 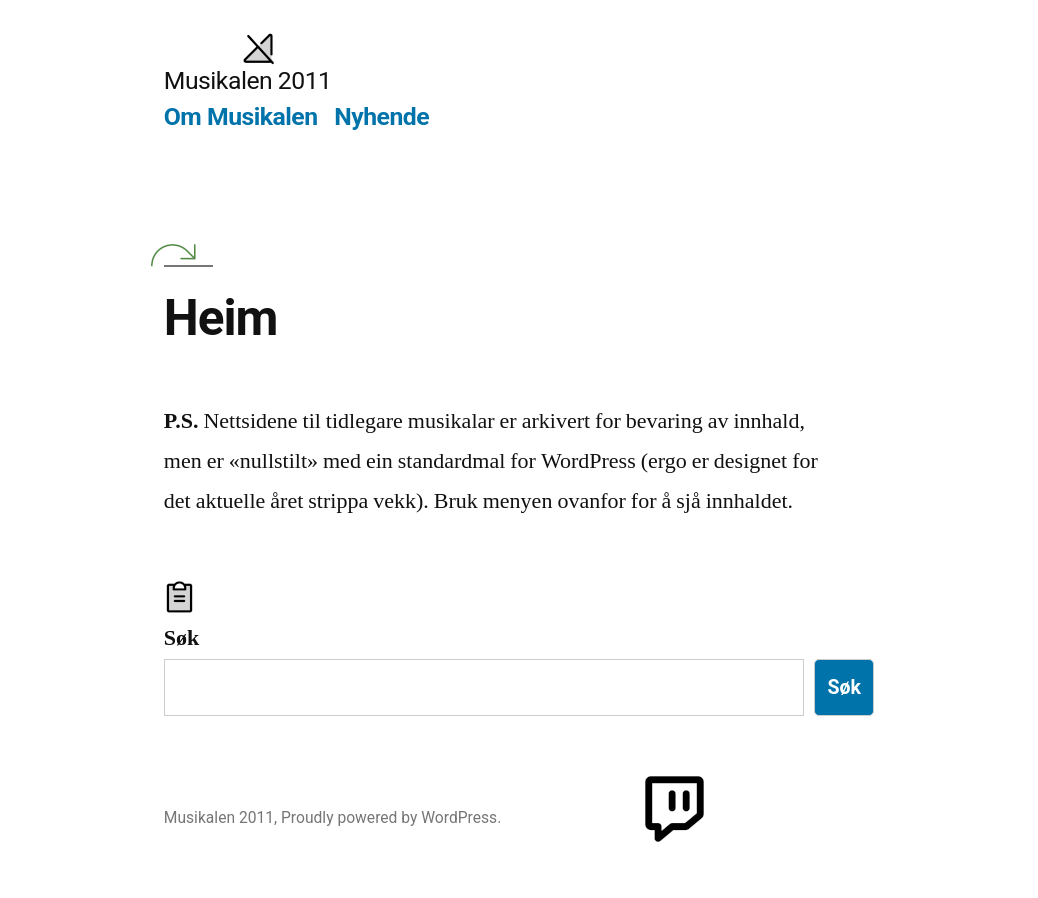 I want to click on open the Twitch app, so click(x=674, y=805).